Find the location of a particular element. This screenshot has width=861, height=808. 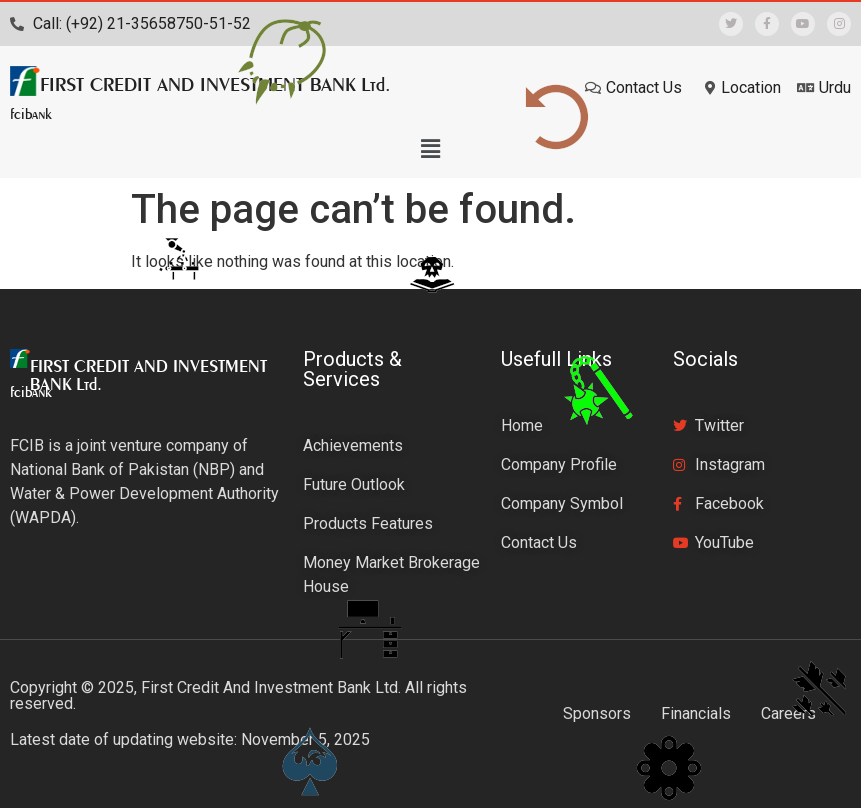

launch multiple projectiles or arrows is located at coordinates (819, 688).